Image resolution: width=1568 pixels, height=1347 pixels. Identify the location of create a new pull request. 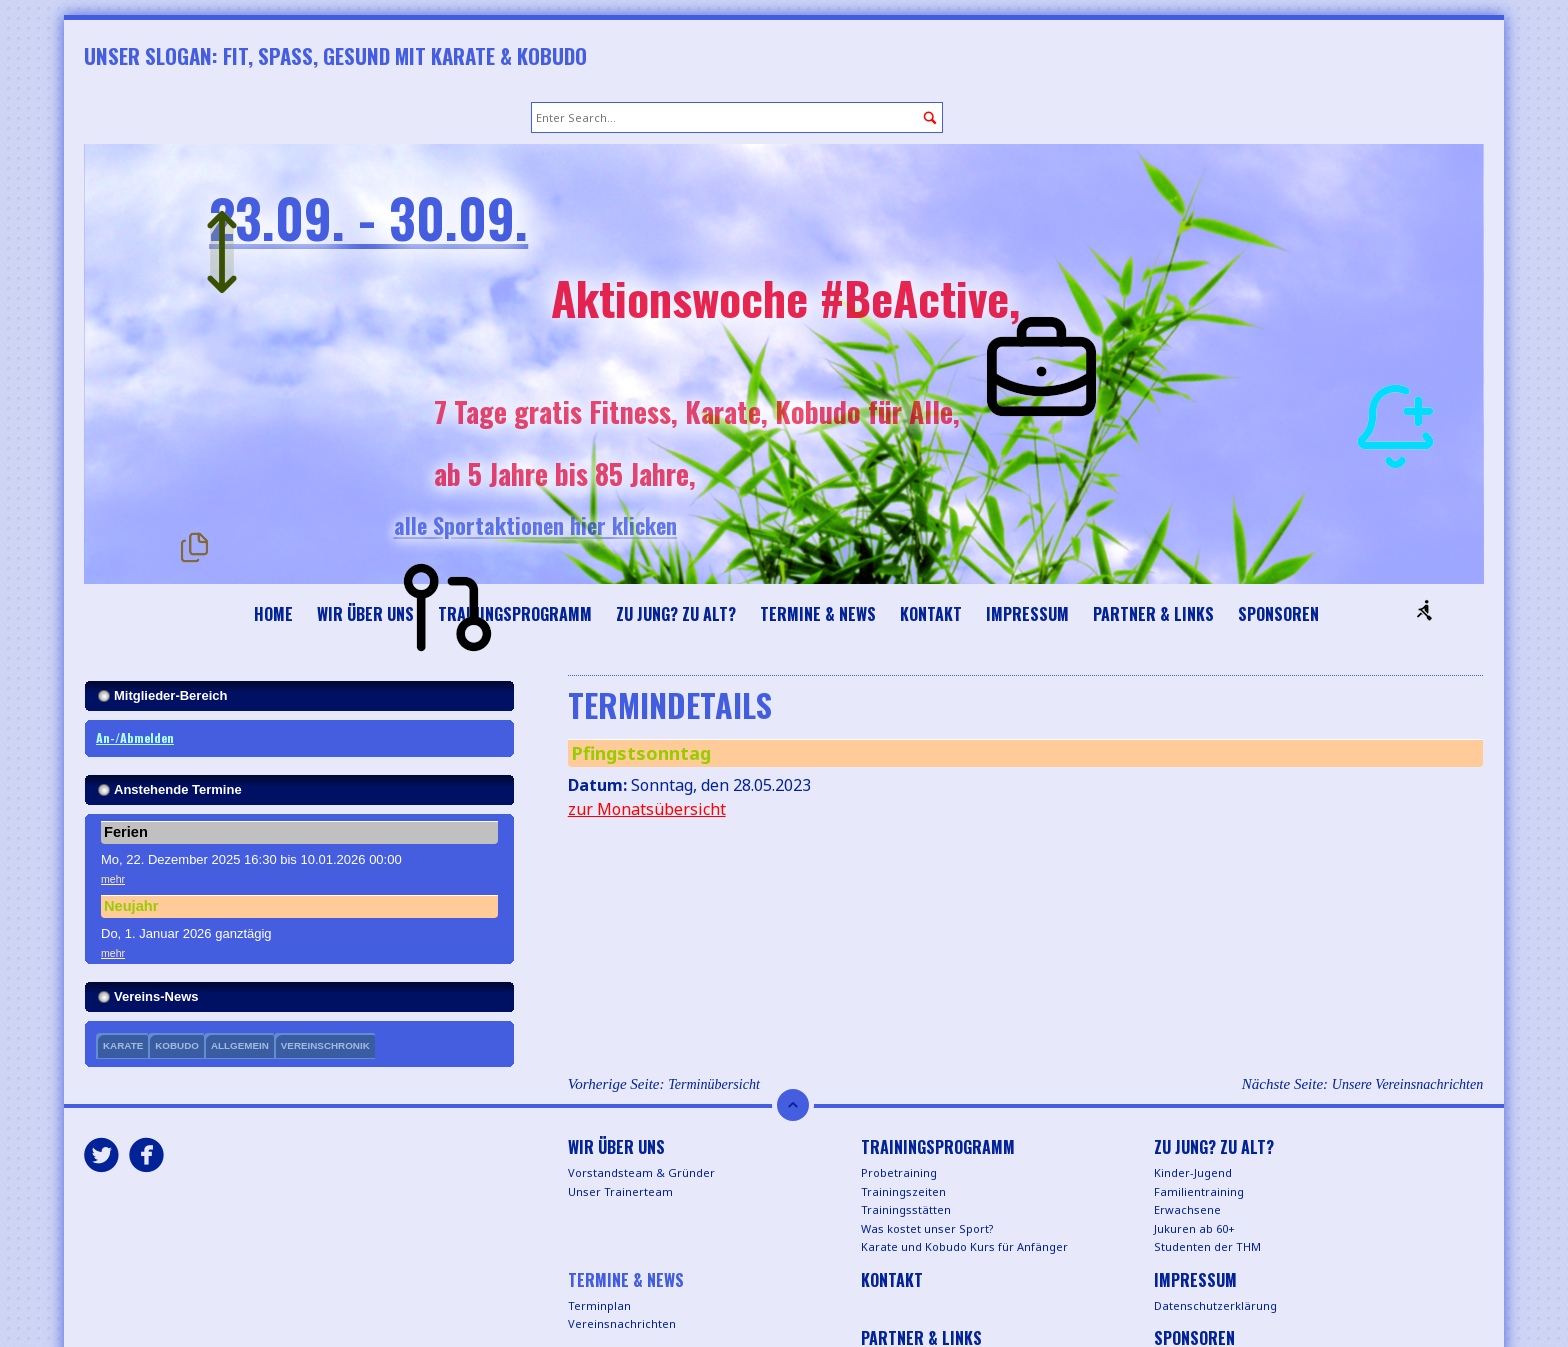
(447, 607).